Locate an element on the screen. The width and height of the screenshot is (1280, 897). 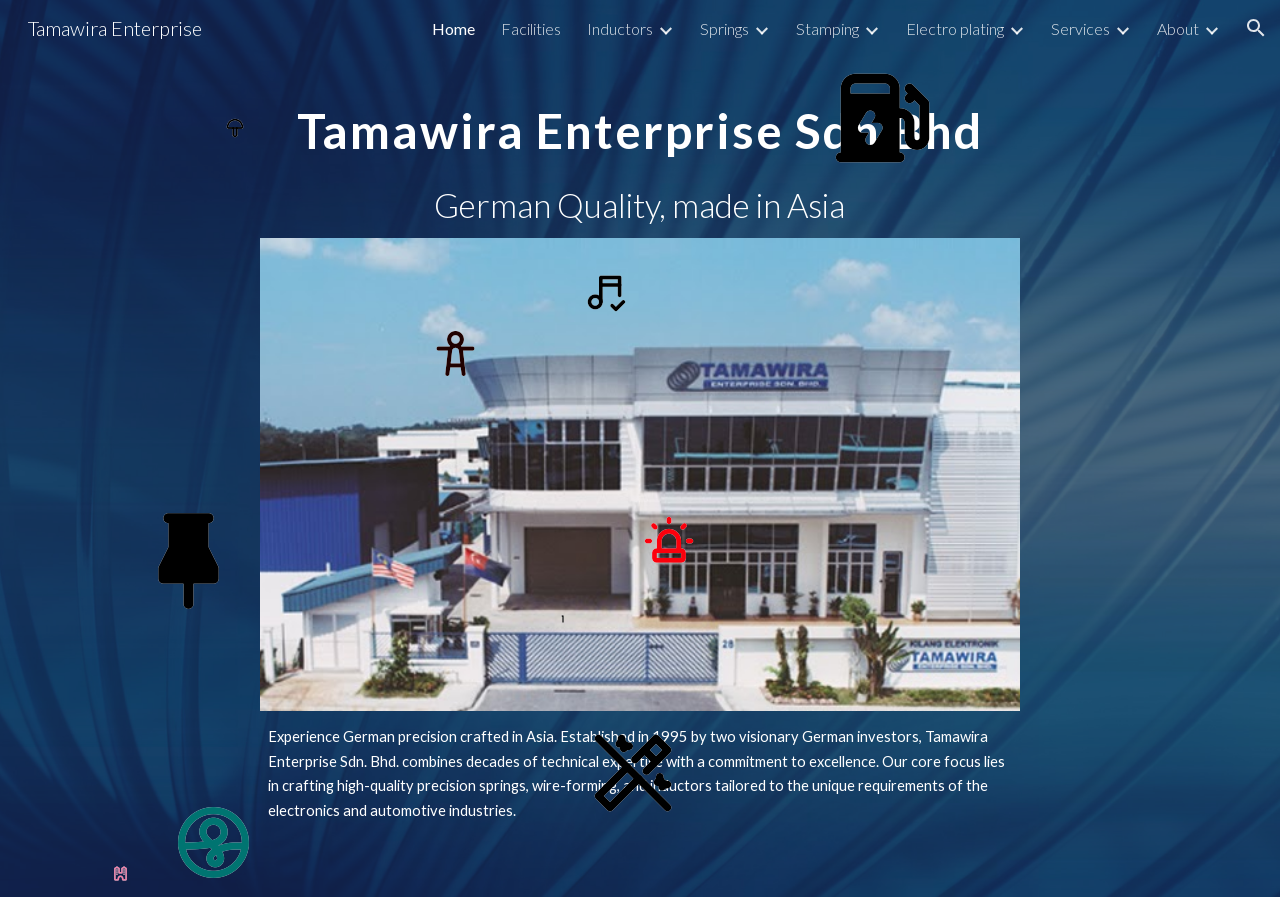
access fortress or castle-related content is located at coordinates (120, 873).